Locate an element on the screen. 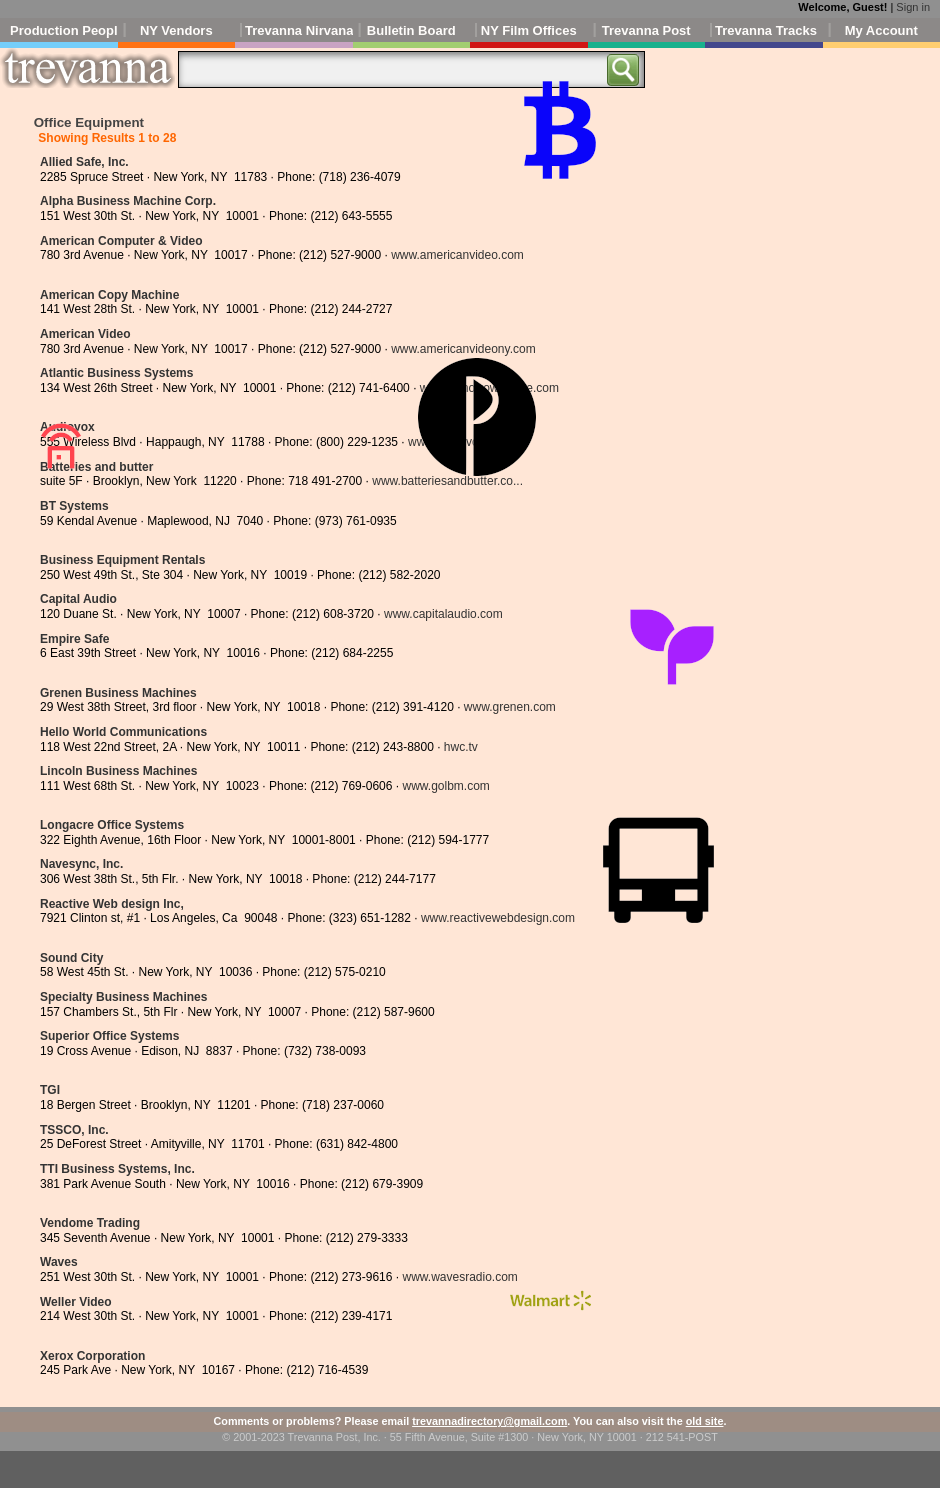 The image size is (940, 1488). indicates eco-friendly or sustainable option is located at coordinates (672, 647).